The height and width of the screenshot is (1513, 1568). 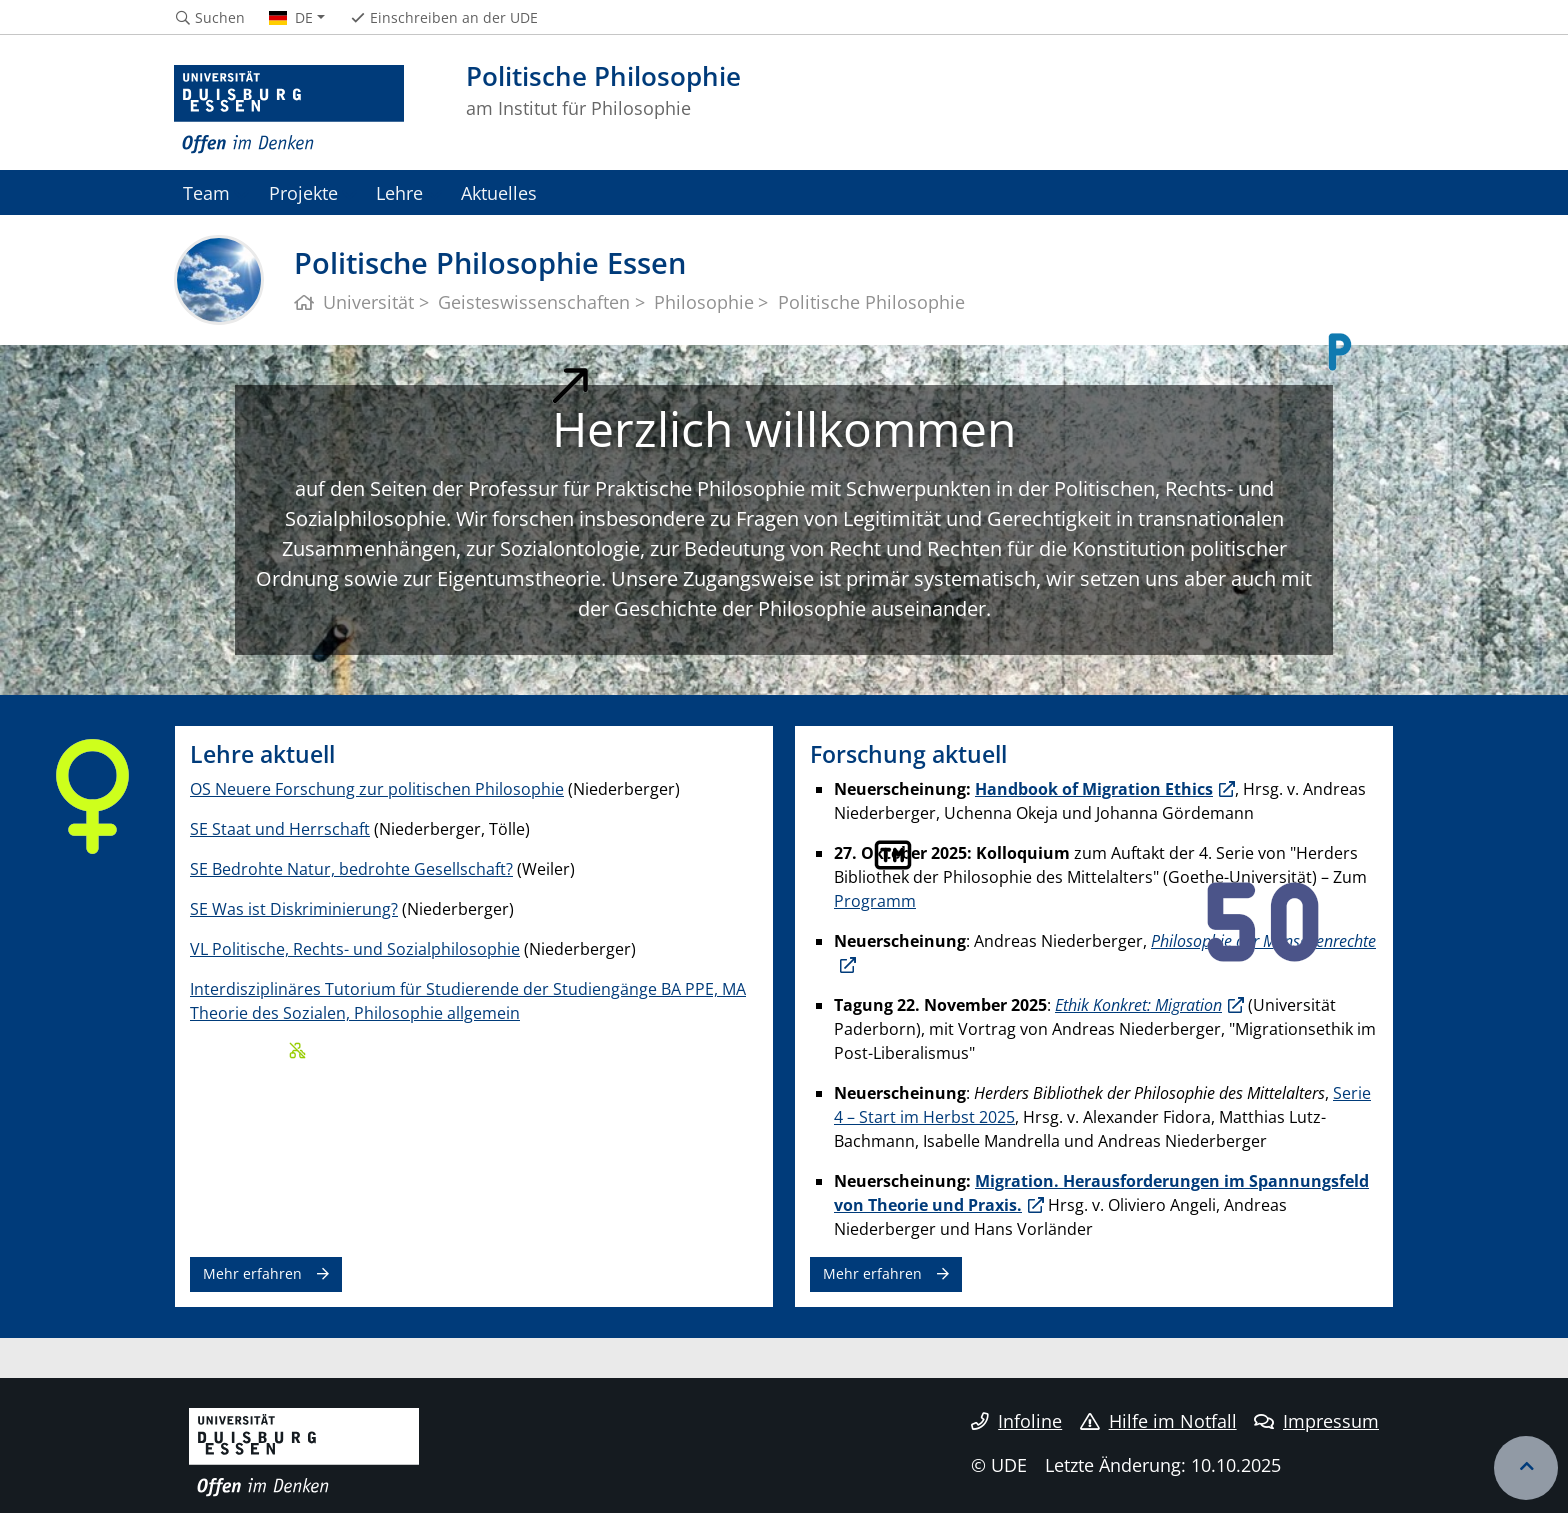 I want to click on disable site structure view, so click(x=297, y=1050).